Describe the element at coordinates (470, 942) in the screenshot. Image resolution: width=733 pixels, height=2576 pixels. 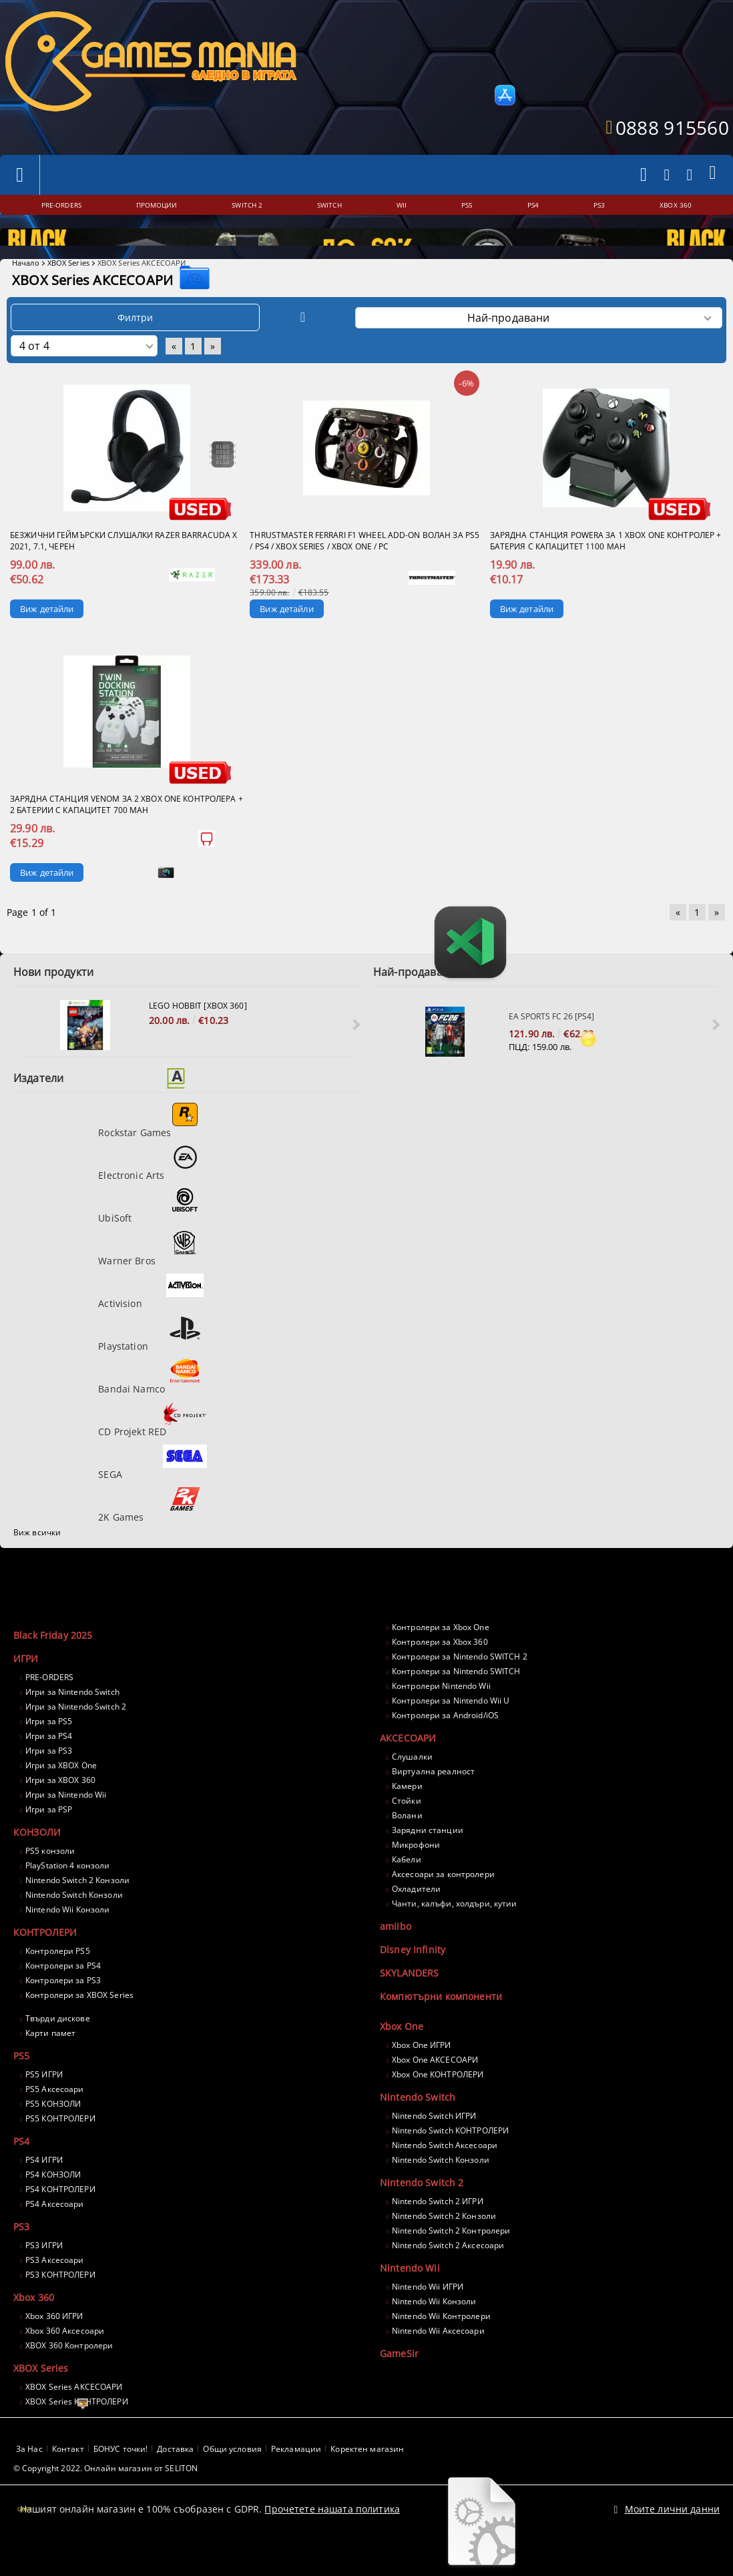
I see `open visual studio code insiders app` at that location.